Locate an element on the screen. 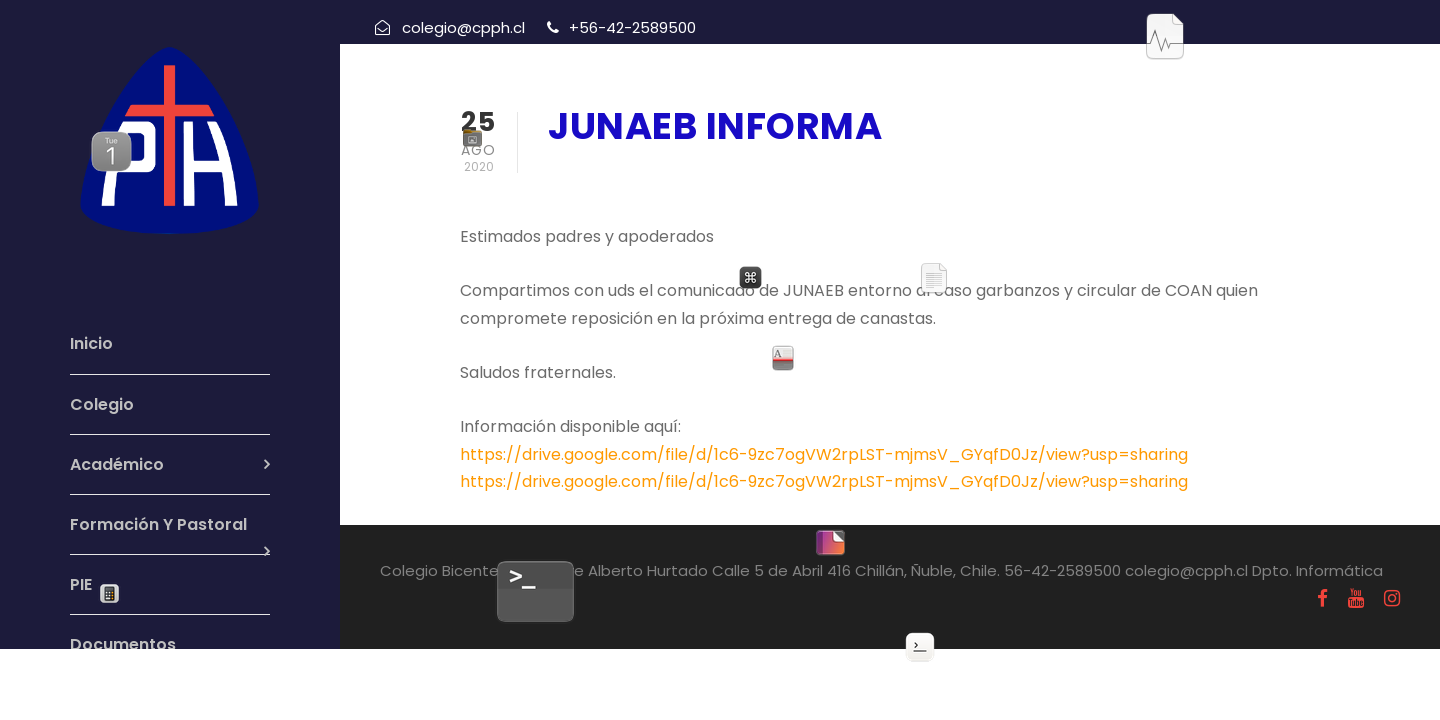 This screenshot has width=1440, height=720. open the terminal application is located at coordinates (535, 591).